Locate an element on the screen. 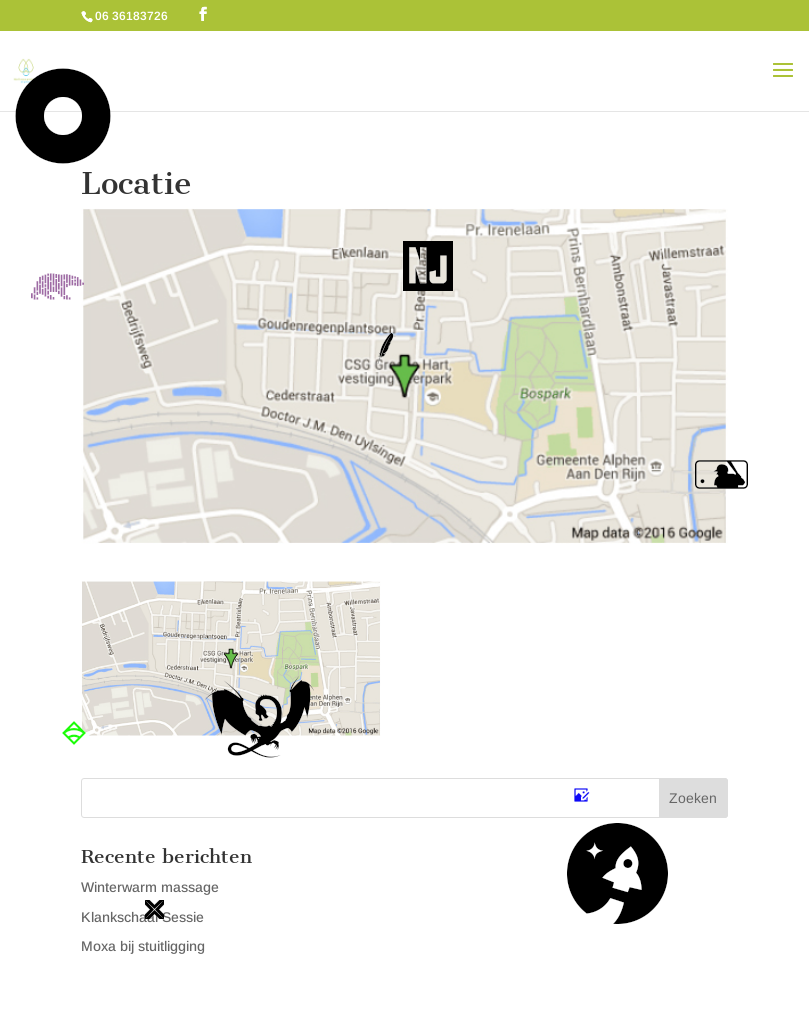  edit or modify an image is located at coordinates (581, 795).